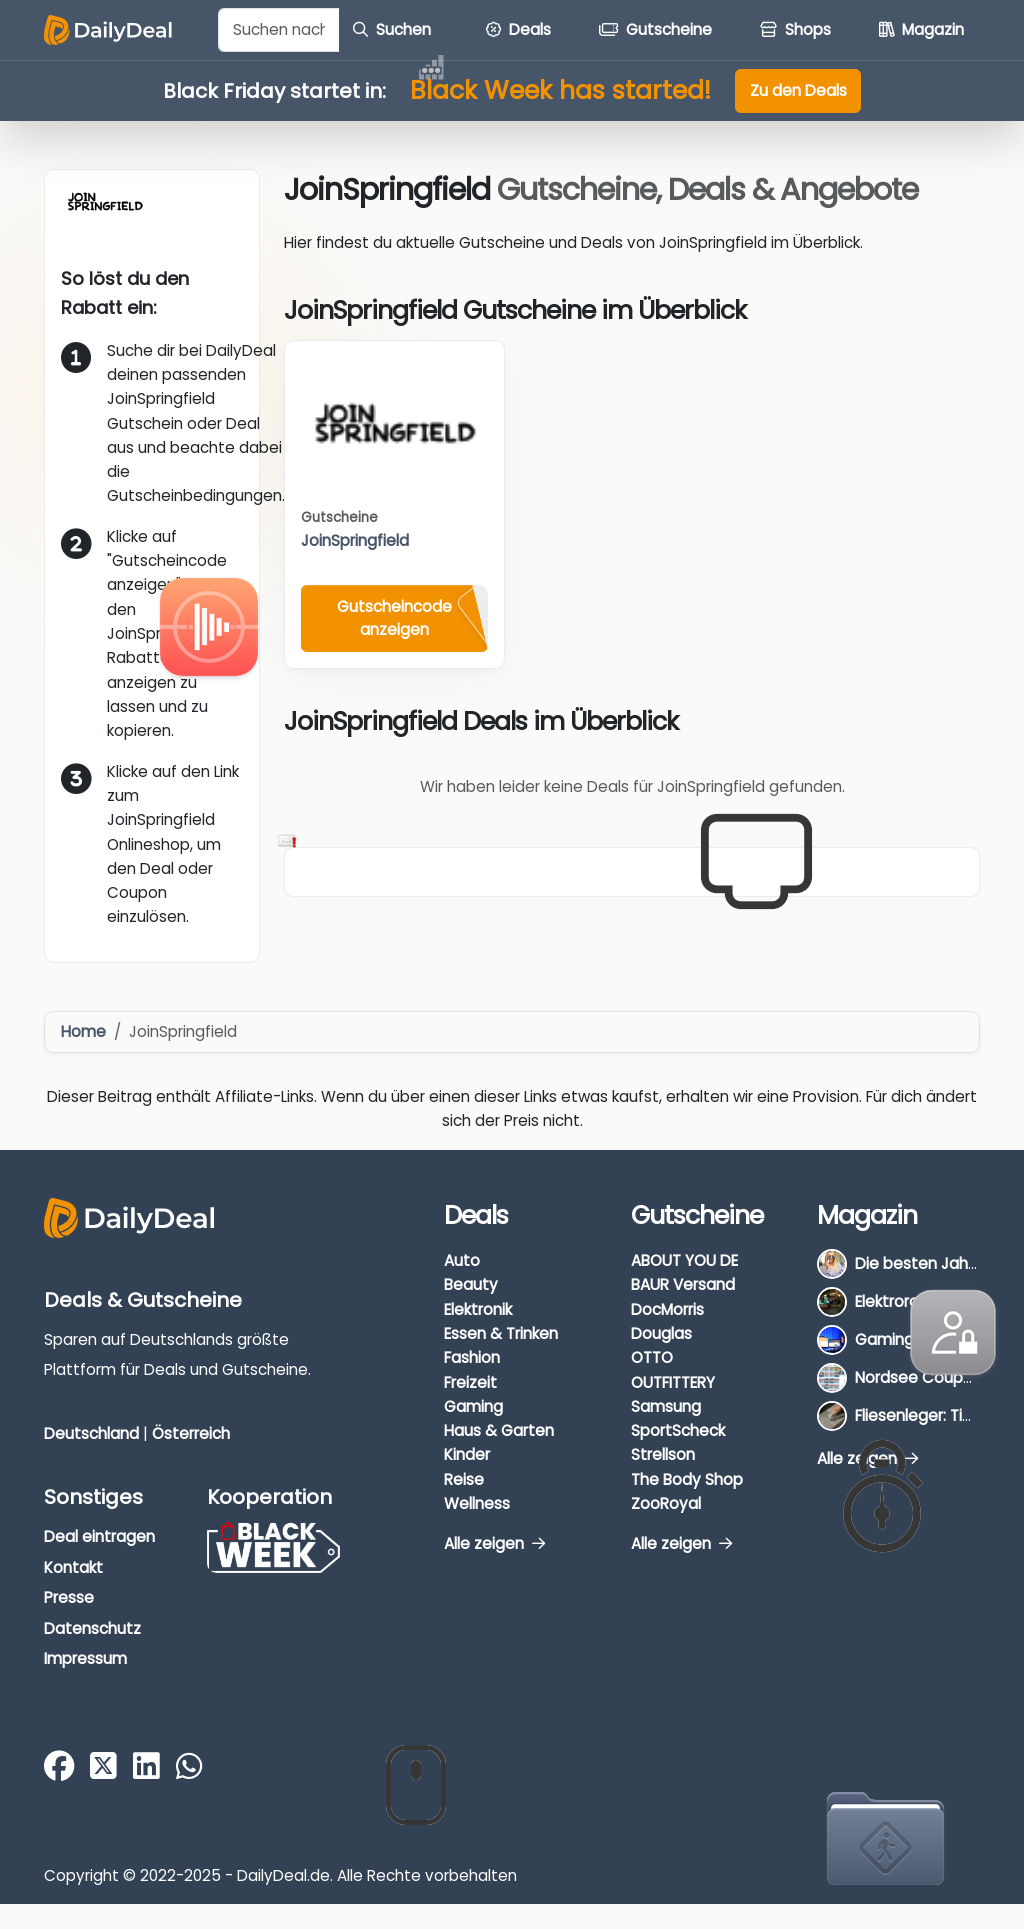  Describe the element at coordinates (416, 1785) in the screenshot. I see `access mouse settings` at that location.